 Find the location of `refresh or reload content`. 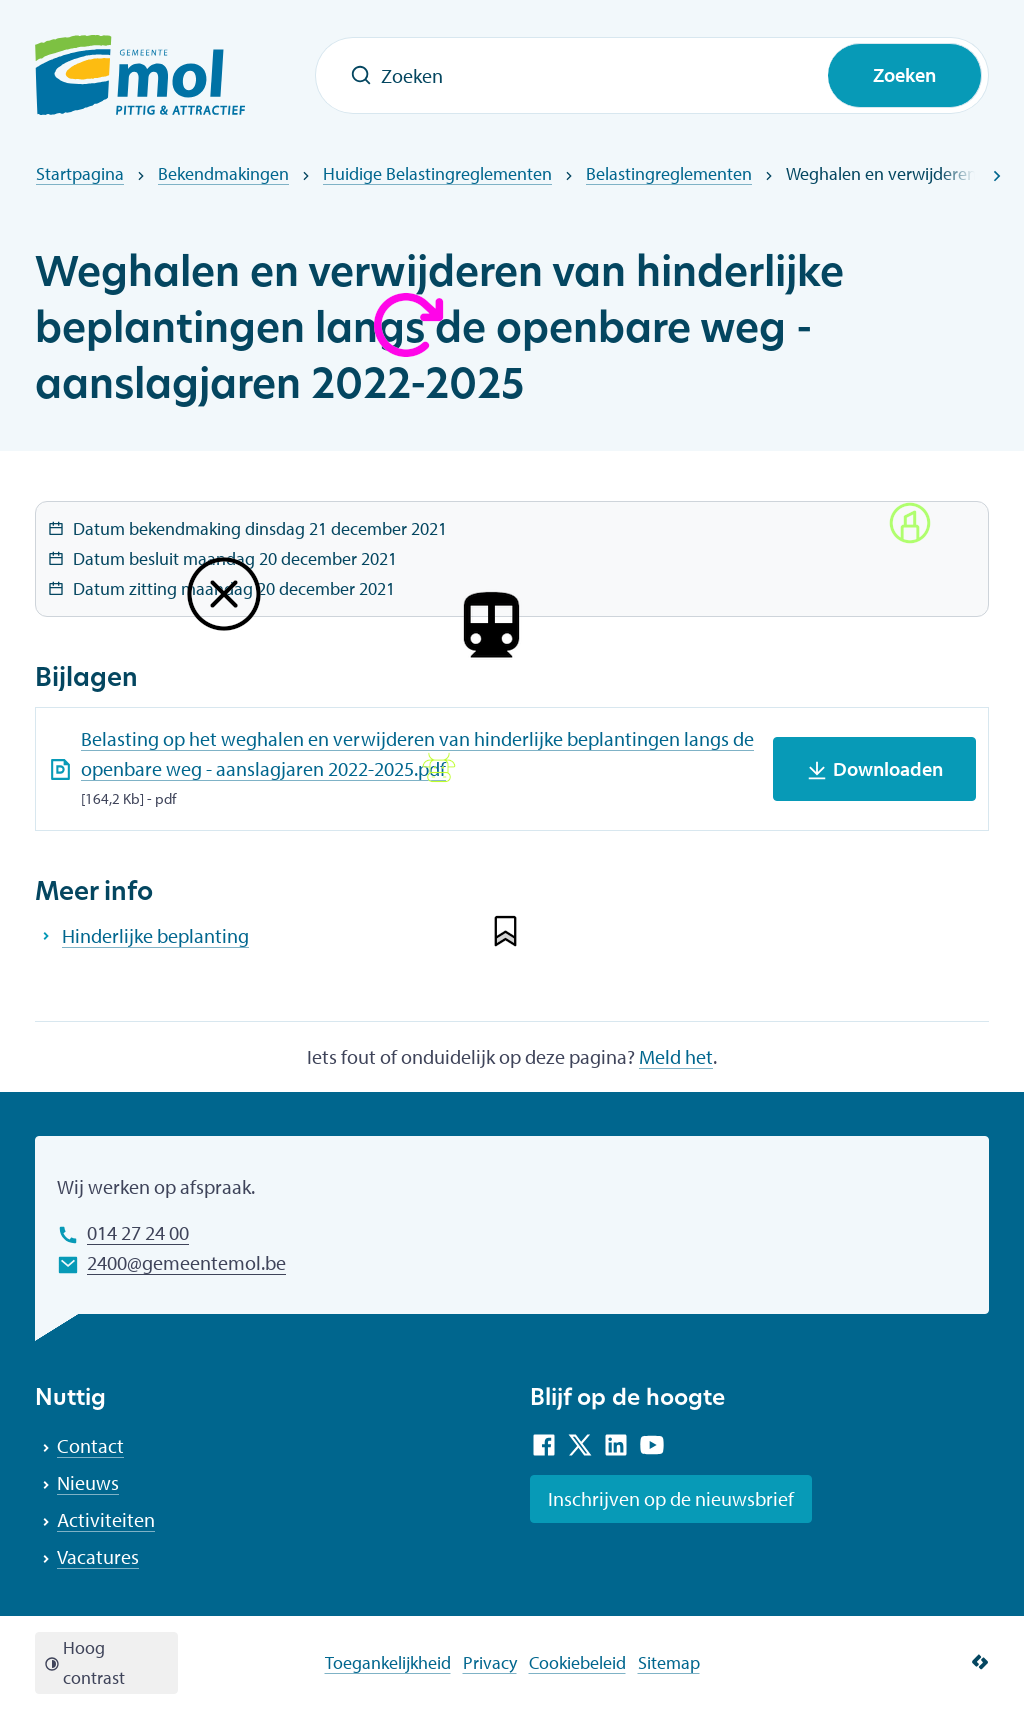

refresh or reload content is located at coordinates (406, 325).